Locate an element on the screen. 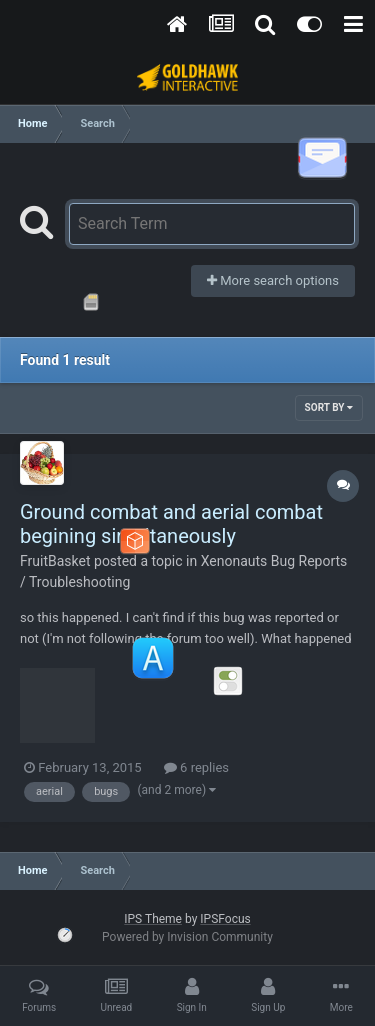 The width and height of the screenshot is (375, 1026). open fcitx input method settings is located at coordinates (153, 658).